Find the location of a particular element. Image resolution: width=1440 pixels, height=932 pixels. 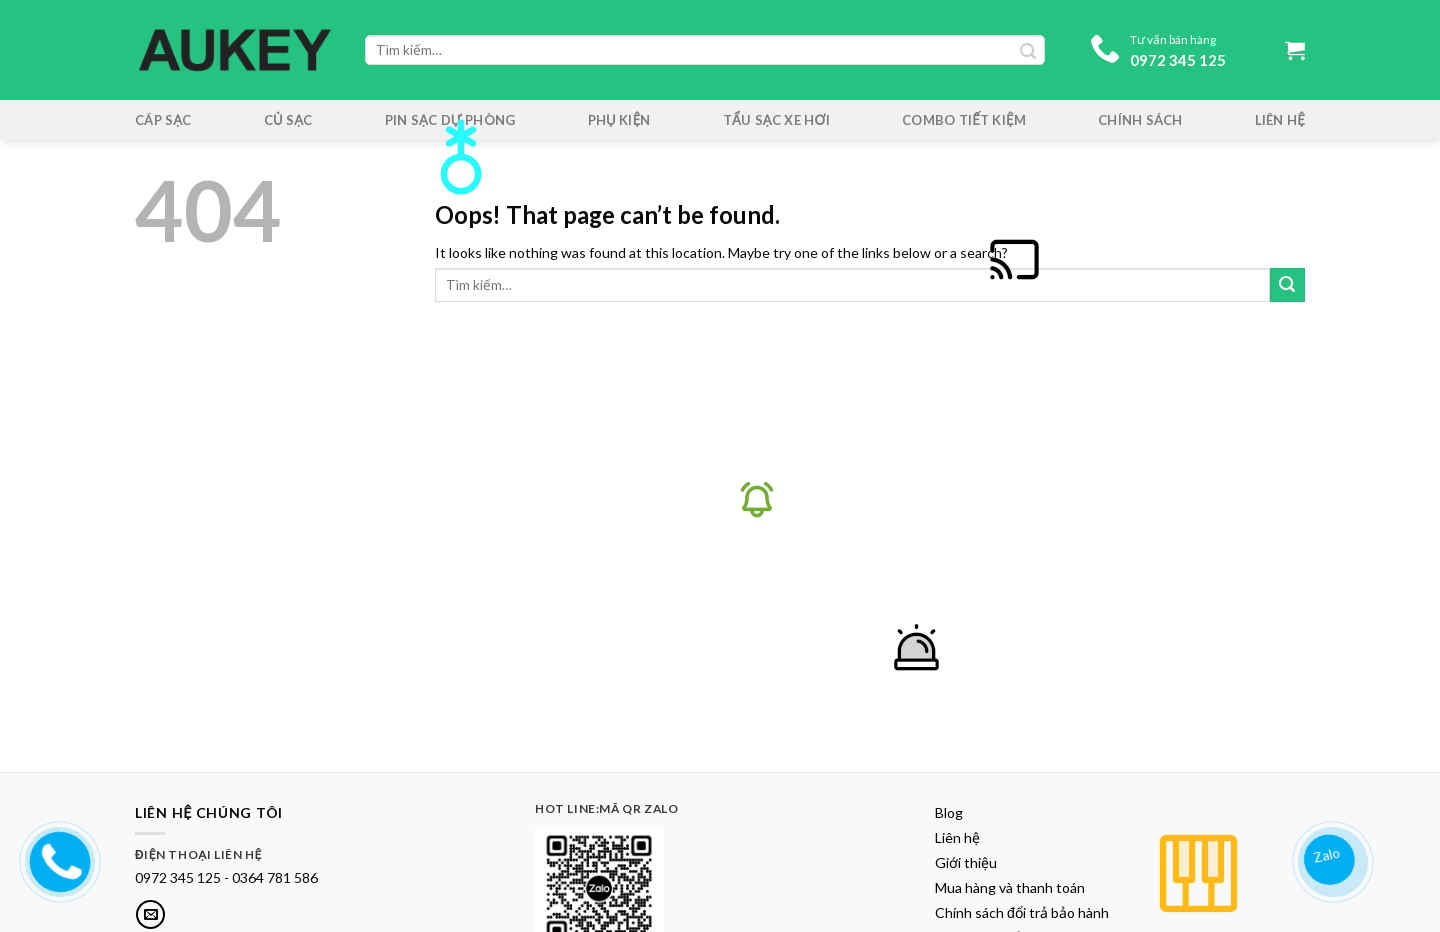

open music or piano app is located at coordinates (1198, 873).